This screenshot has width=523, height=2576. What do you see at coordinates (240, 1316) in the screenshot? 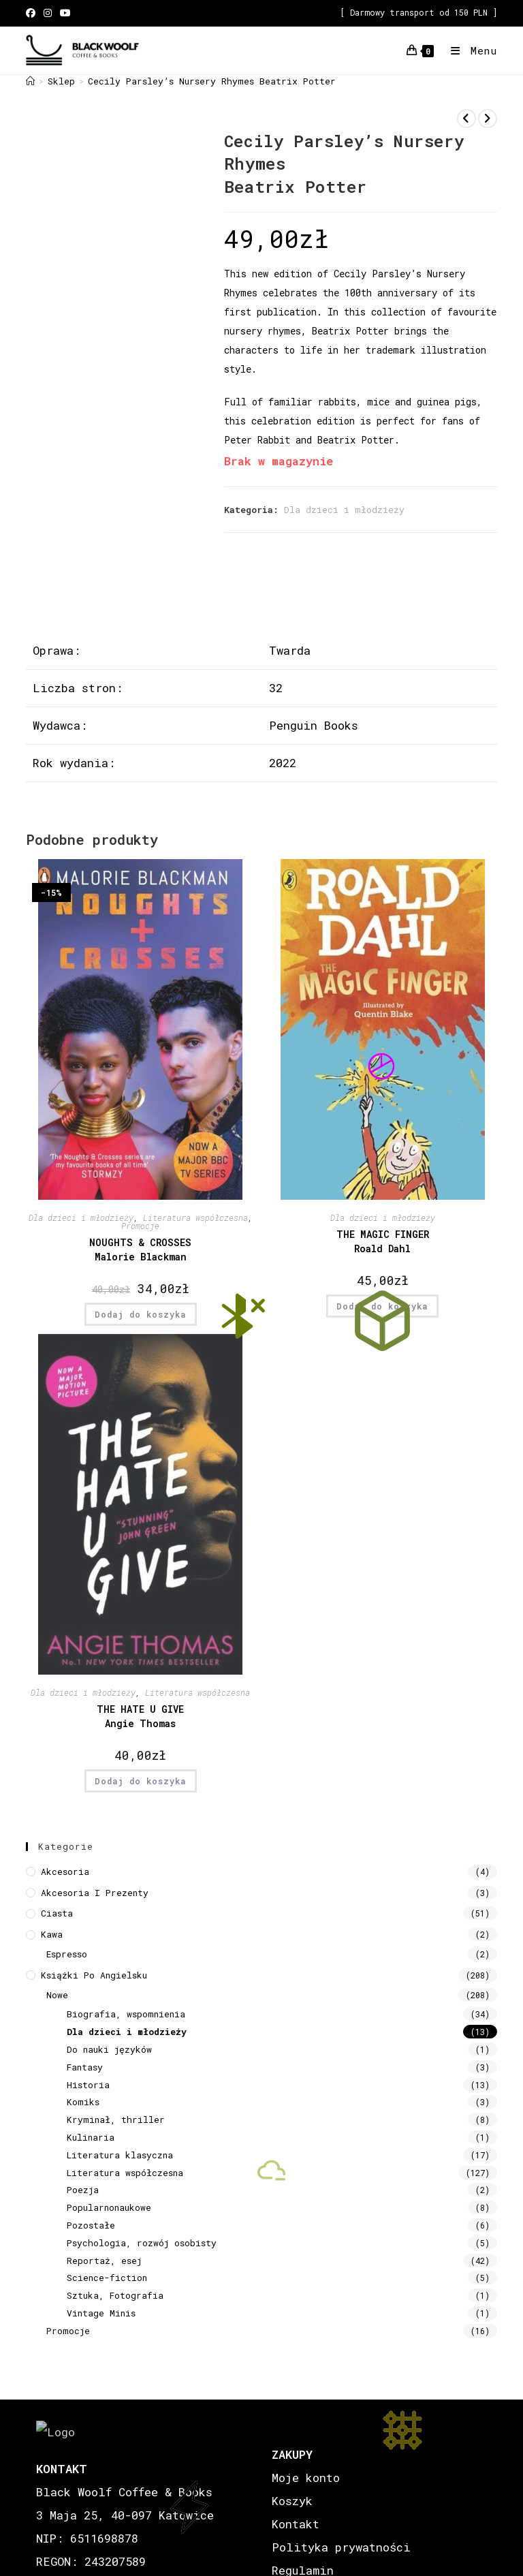
I see `bluetooth connection disabled or unavailable` at bounding box center [240, 1316].